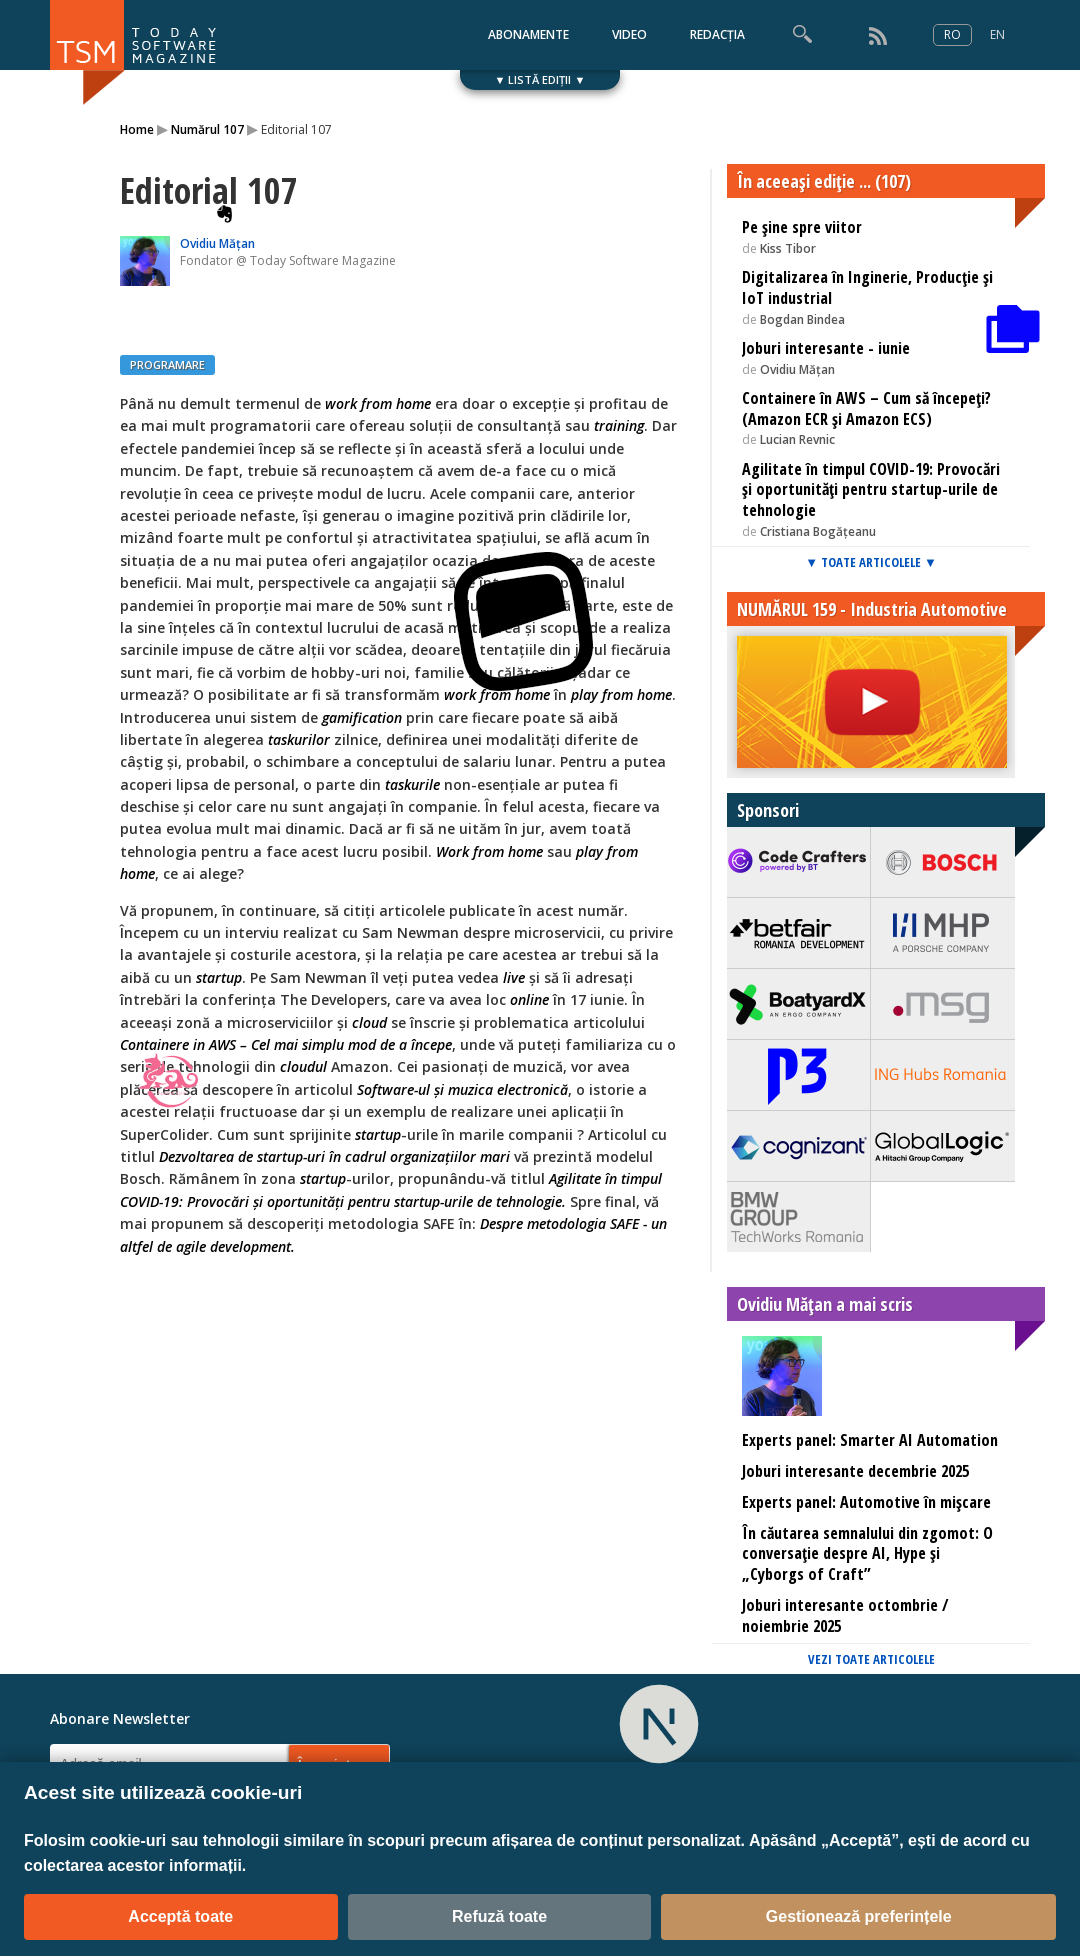 This screenshot has height=1956, width=1080. I want to click on open Evernote app, so click(224, 213).